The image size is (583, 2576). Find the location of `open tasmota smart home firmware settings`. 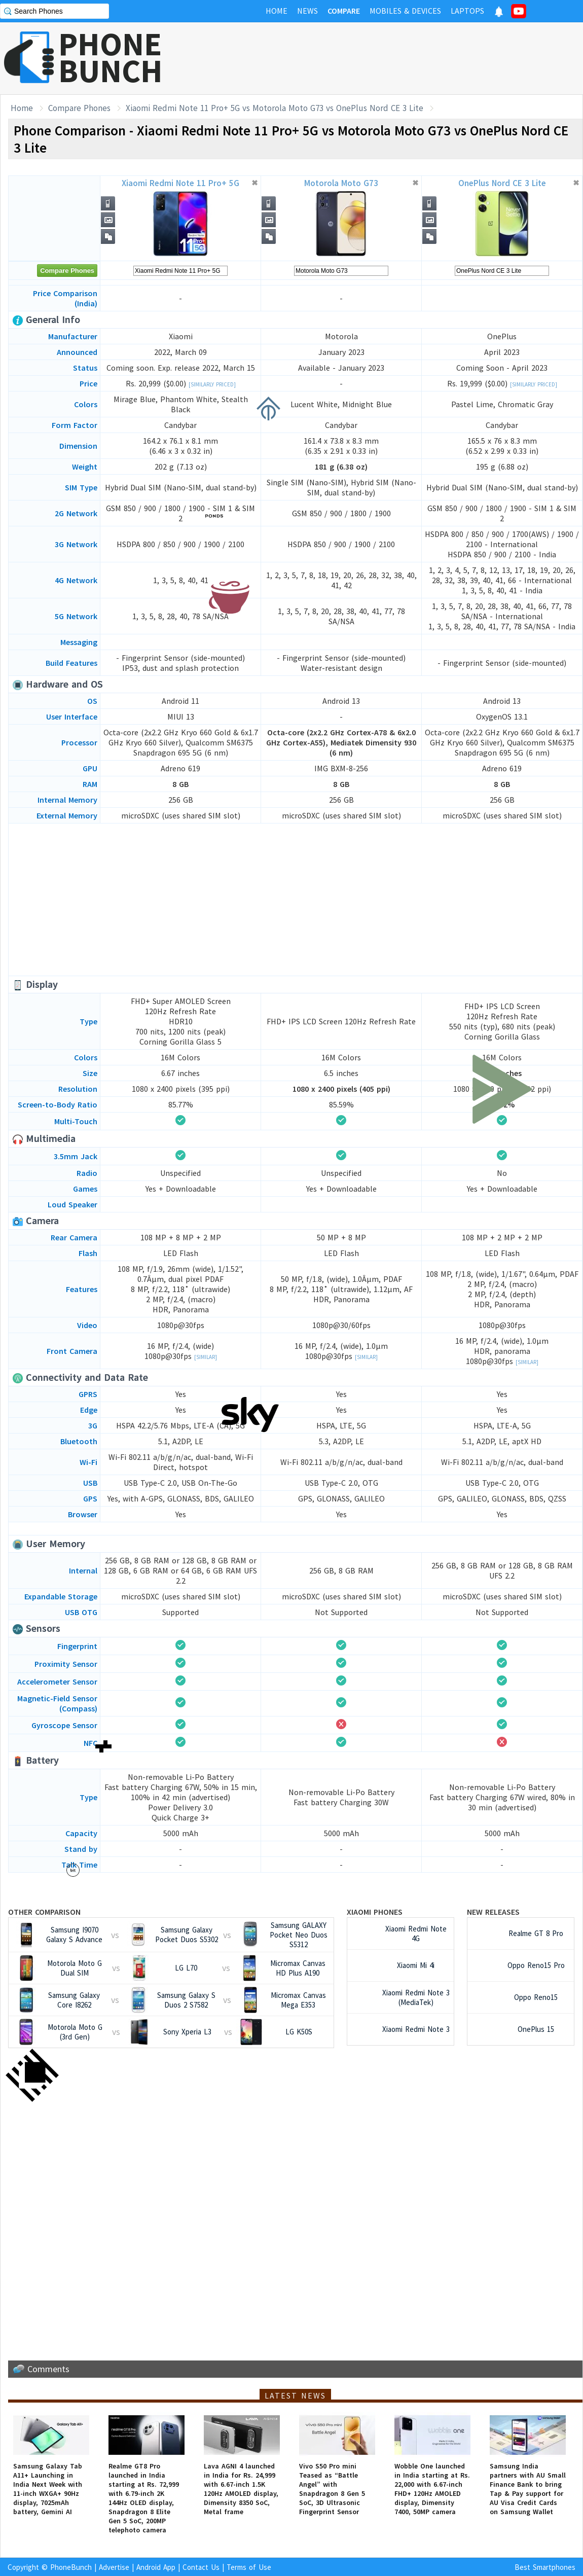

open tasmota smart home firmware settings is located at coordinates (268, 408).